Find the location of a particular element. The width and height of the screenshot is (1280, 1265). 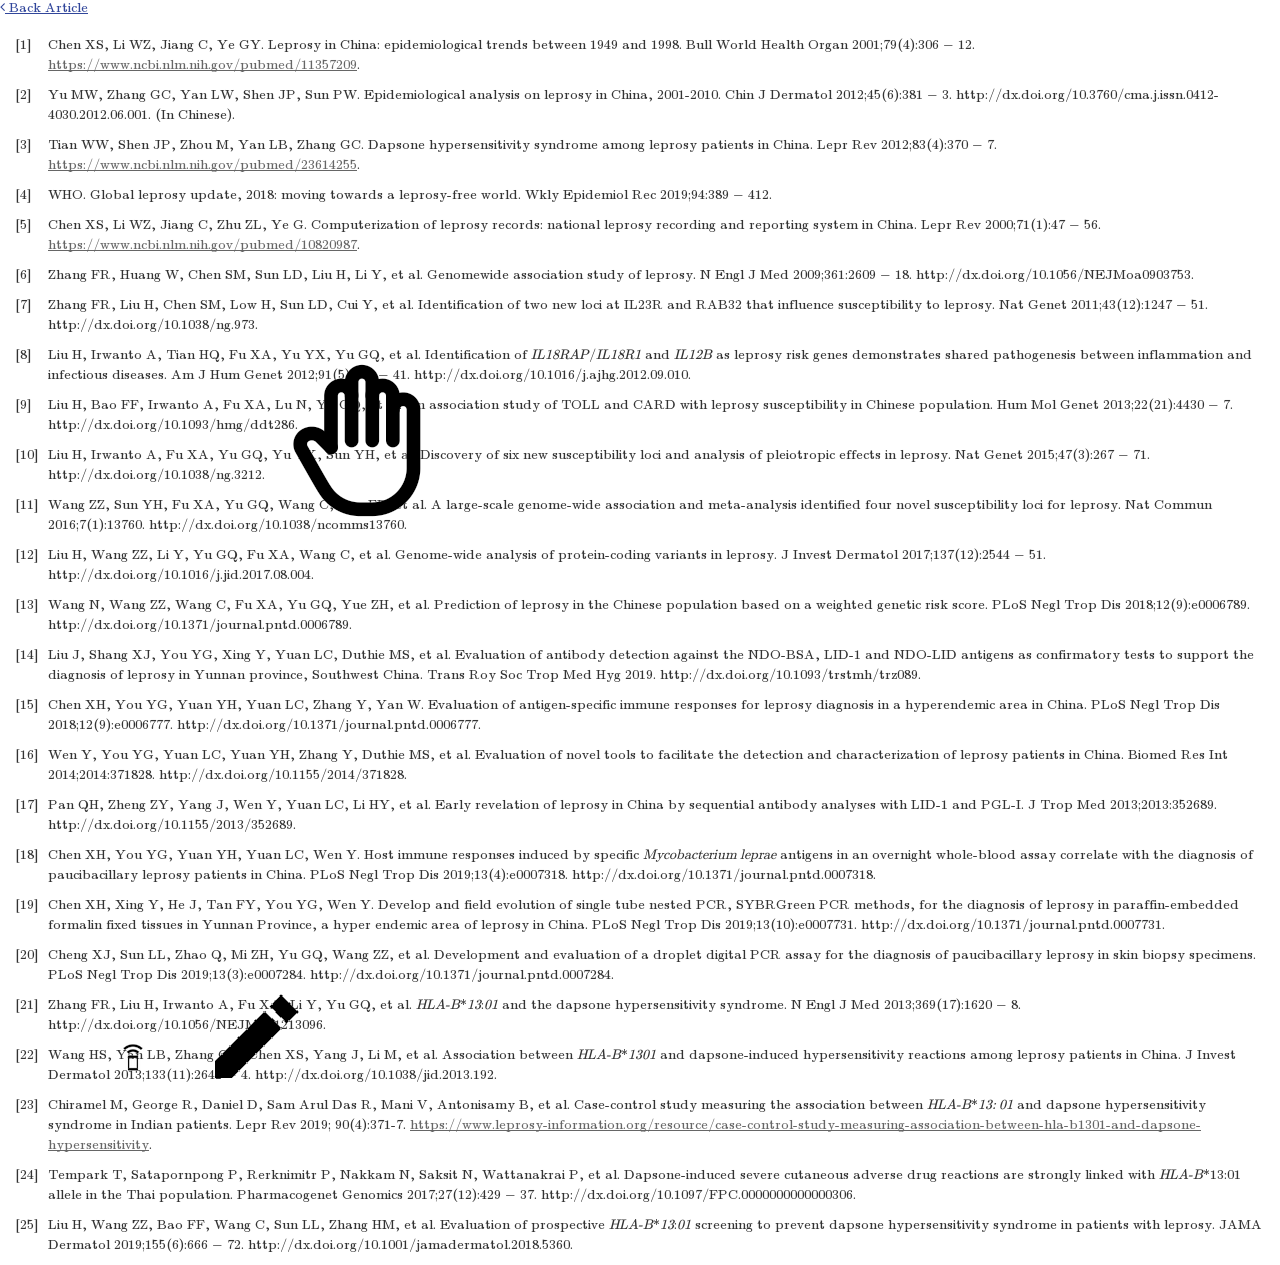

enable speakerphone during a call is located at coordinates (133, 1058).